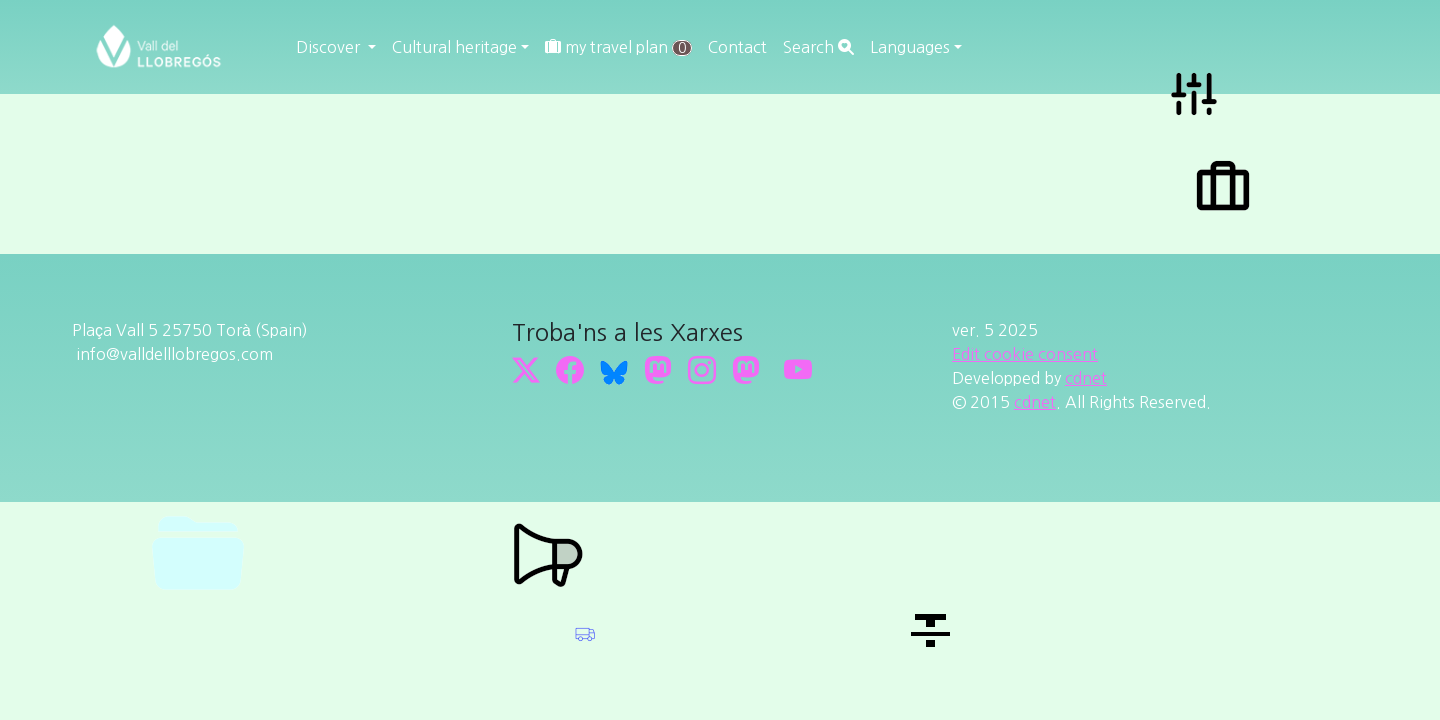  Describe the element at coordinates (1223, 189) in the screenshot. I see `access travel or trip planning features` at that location.